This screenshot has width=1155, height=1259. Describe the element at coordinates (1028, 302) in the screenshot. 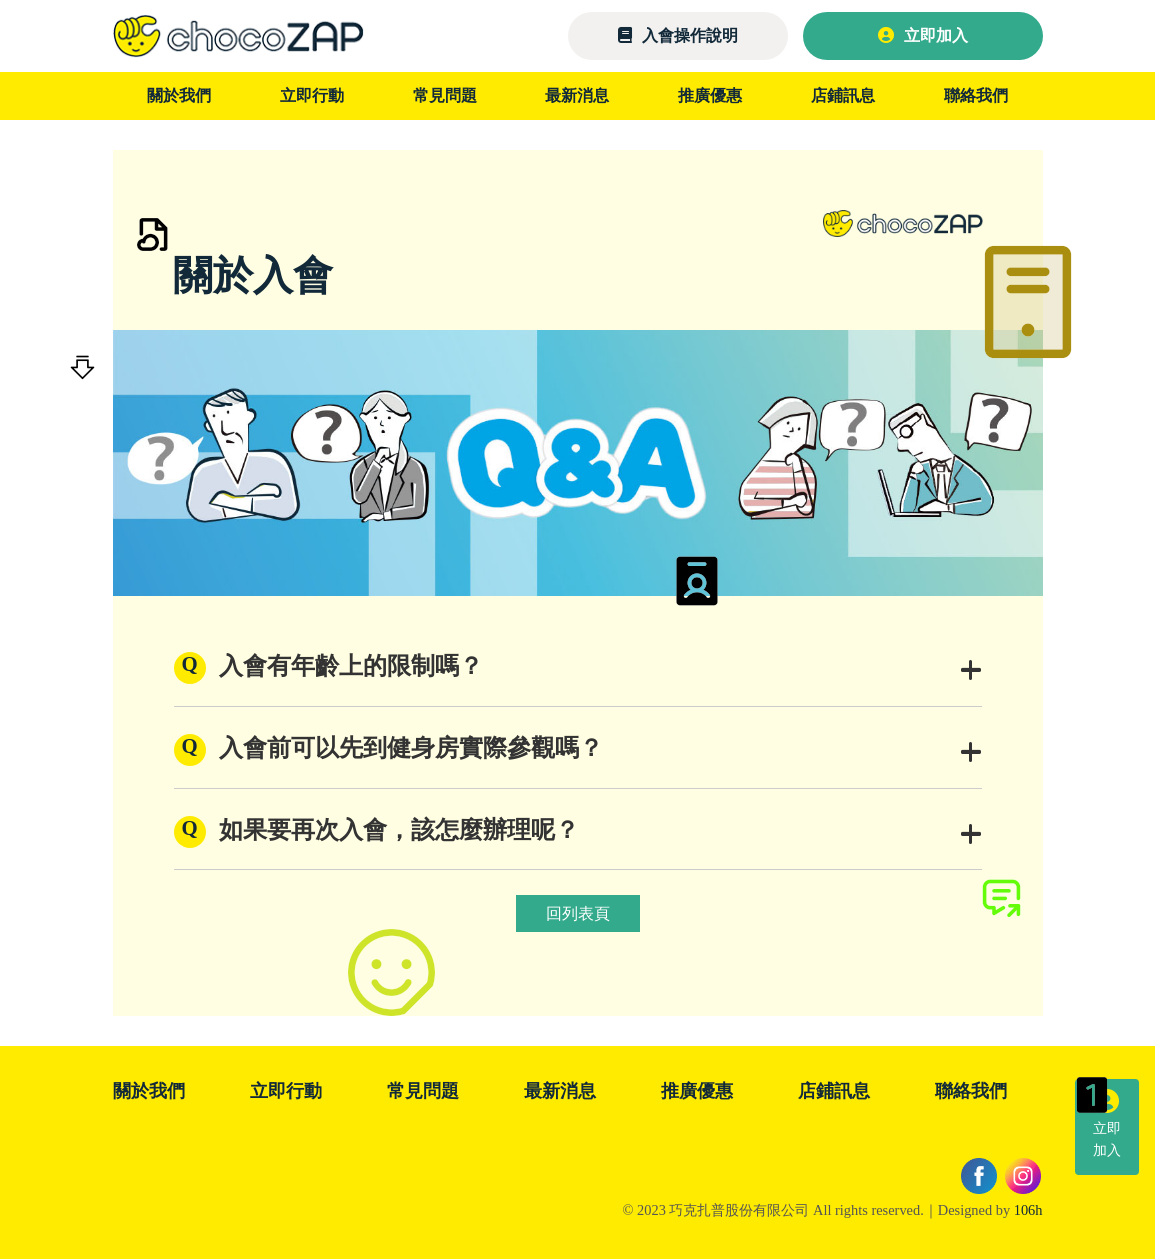

I see `access server or desktop computer settings` at that location.